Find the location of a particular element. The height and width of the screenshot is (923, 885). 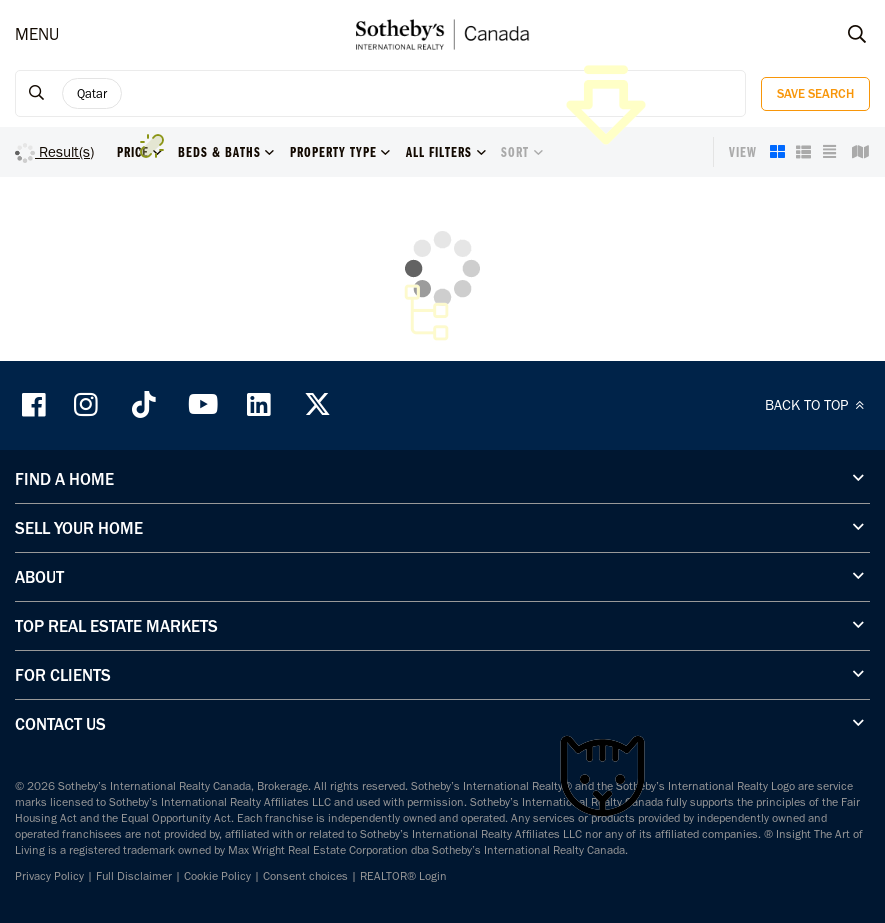

disconnect or unlink connected items is located at coordinates (152, 146).